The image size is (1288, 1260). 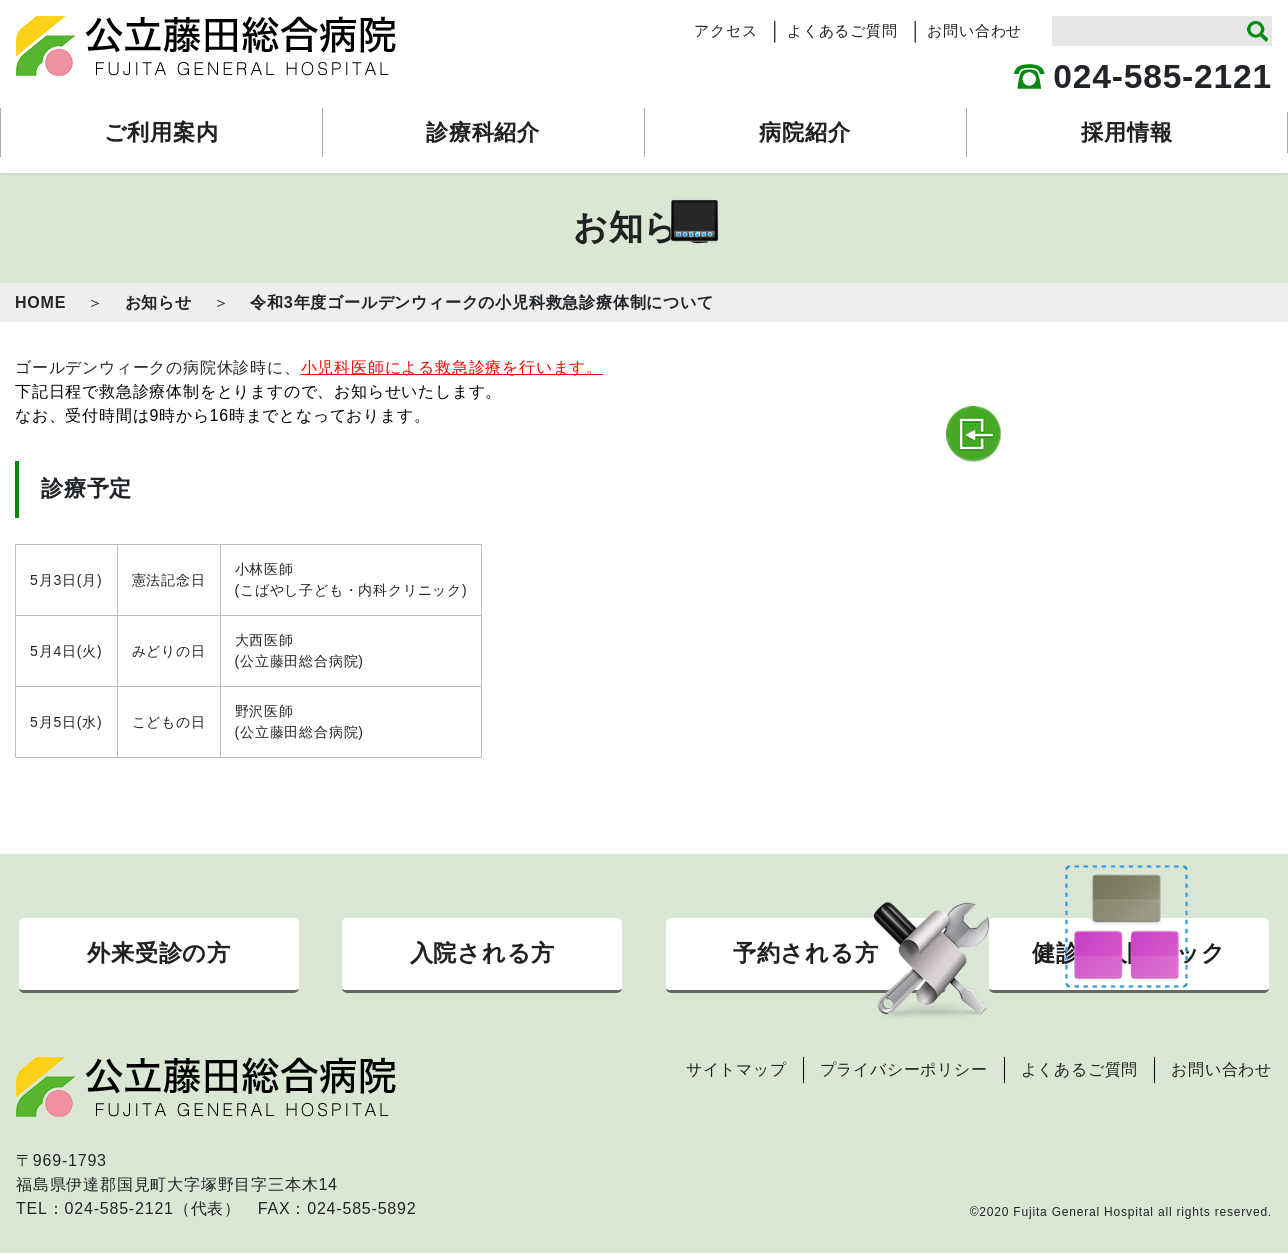 What do you see at coordinates (974, 434) in the screenshot?
I see `log out of the current session` at bounding box center [974, 434].